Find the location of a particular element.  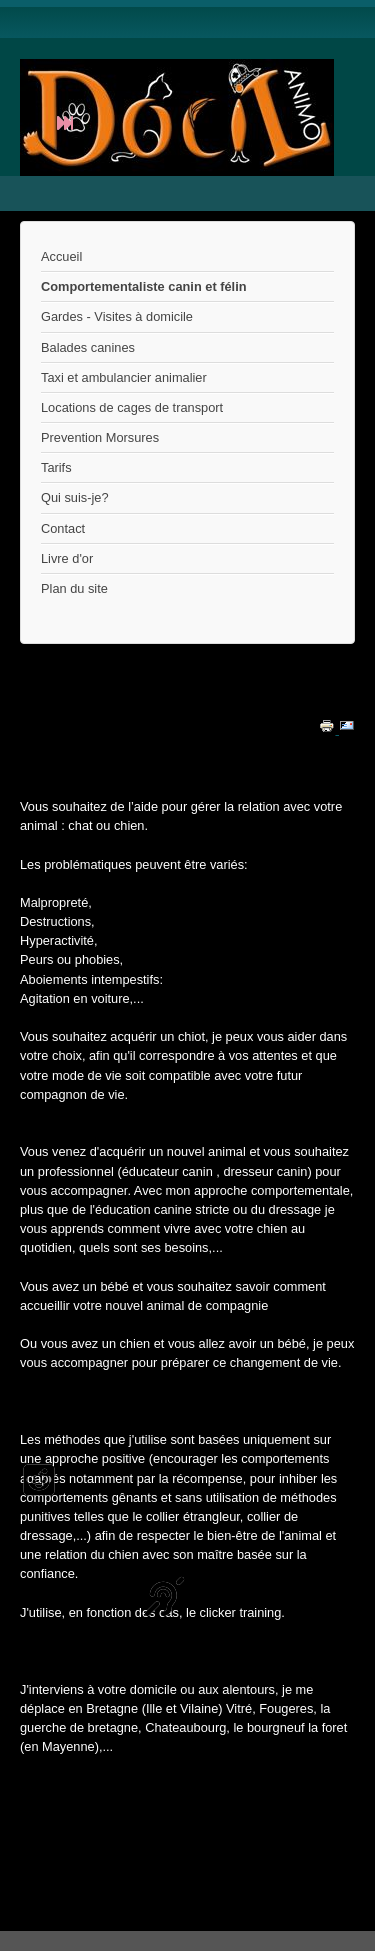

skip to the next track is located at coordinates (65, 123).